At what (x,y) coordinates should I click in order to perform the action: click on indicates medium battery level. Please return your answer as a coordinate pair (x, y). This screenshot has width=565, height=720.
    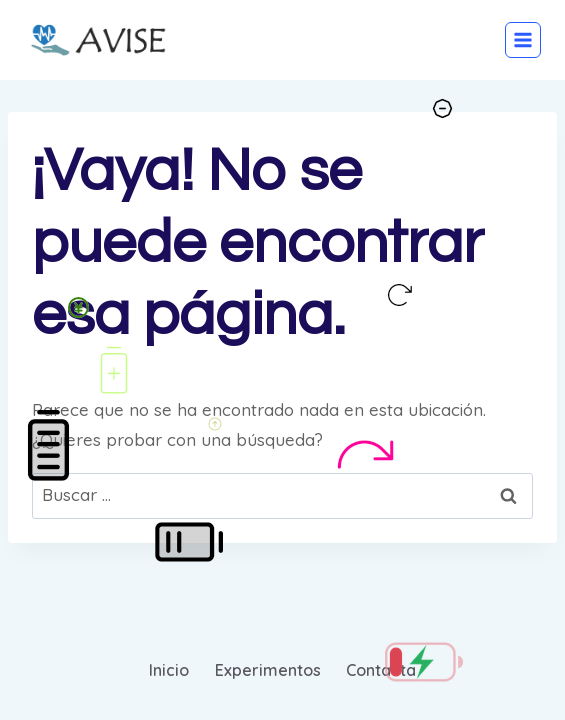
    Looking at the image, I should click on (188, 542).